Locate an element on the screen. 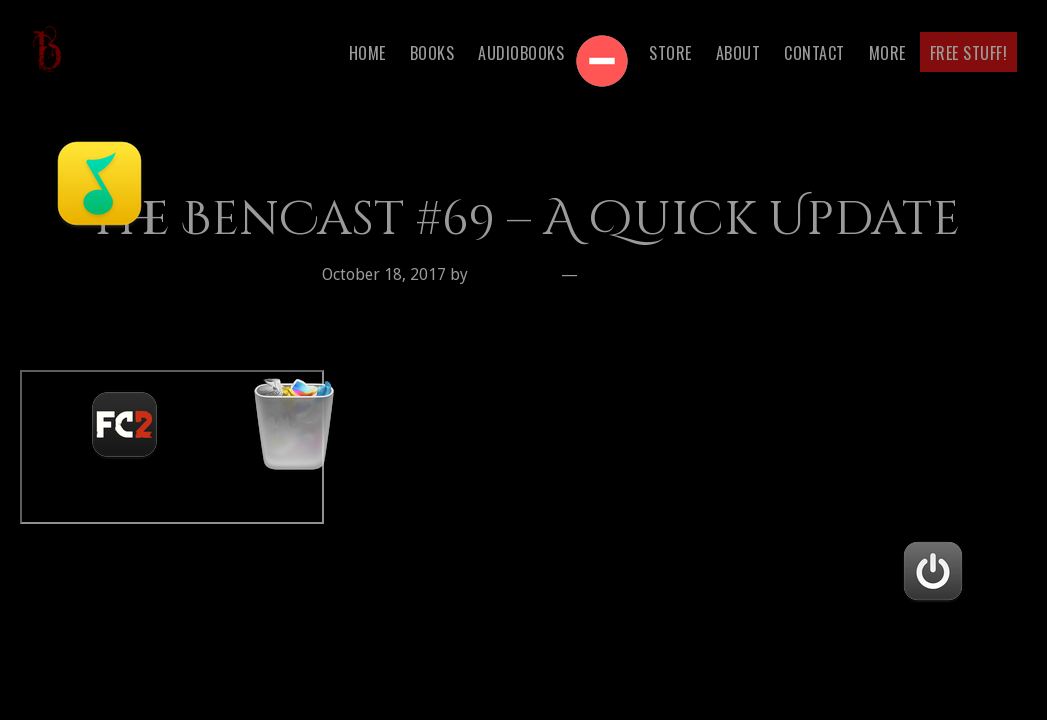  open session or power settings is located at coordinates (933, 571).